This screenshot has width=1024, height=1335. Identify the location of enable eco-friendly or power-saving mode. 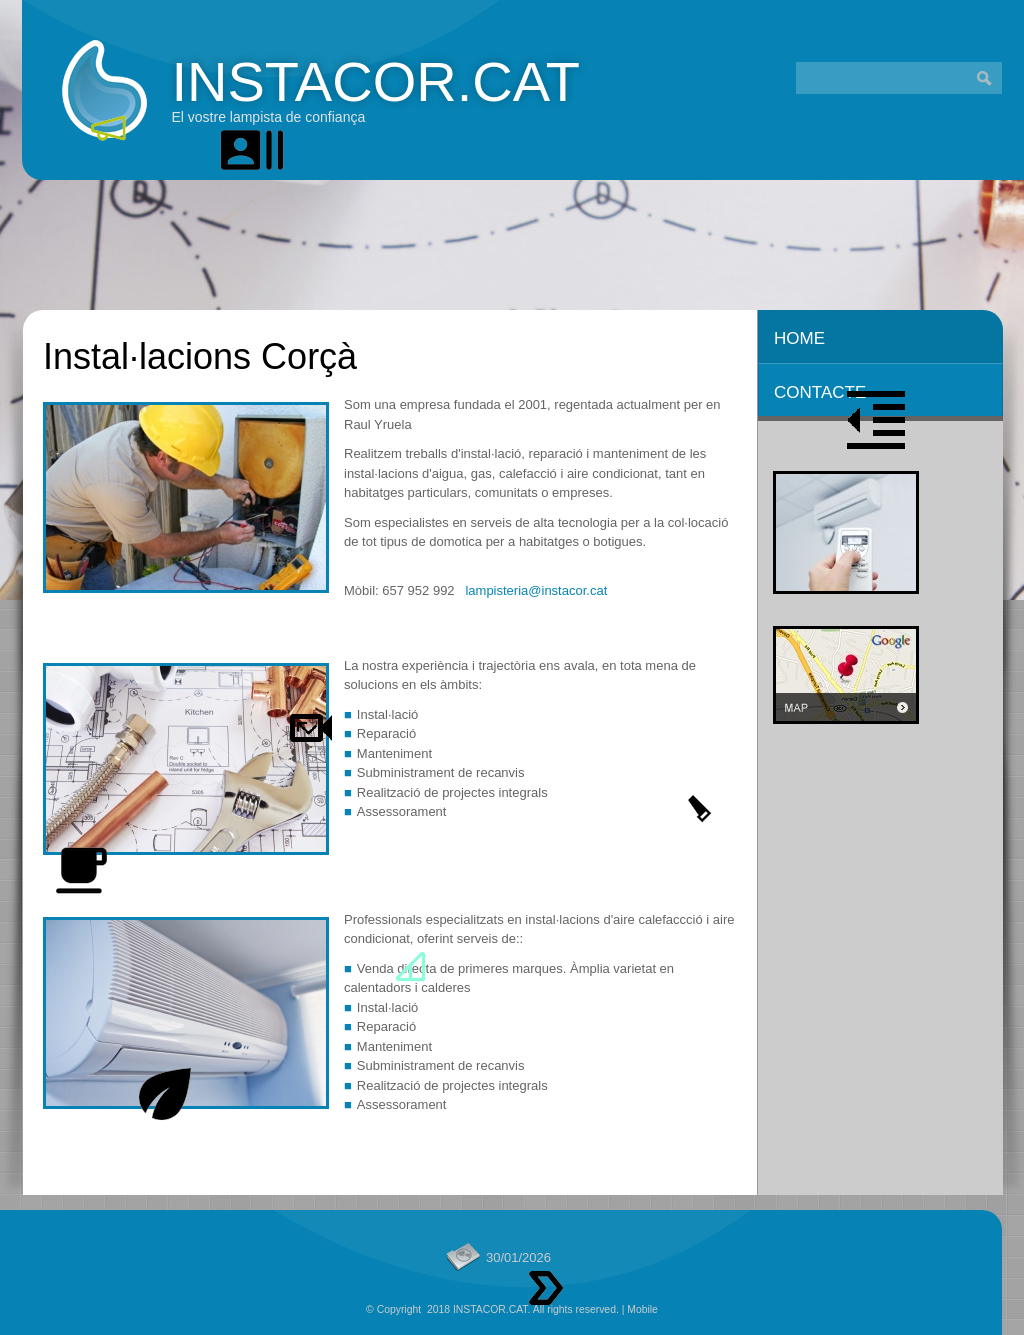
(165, 1094).